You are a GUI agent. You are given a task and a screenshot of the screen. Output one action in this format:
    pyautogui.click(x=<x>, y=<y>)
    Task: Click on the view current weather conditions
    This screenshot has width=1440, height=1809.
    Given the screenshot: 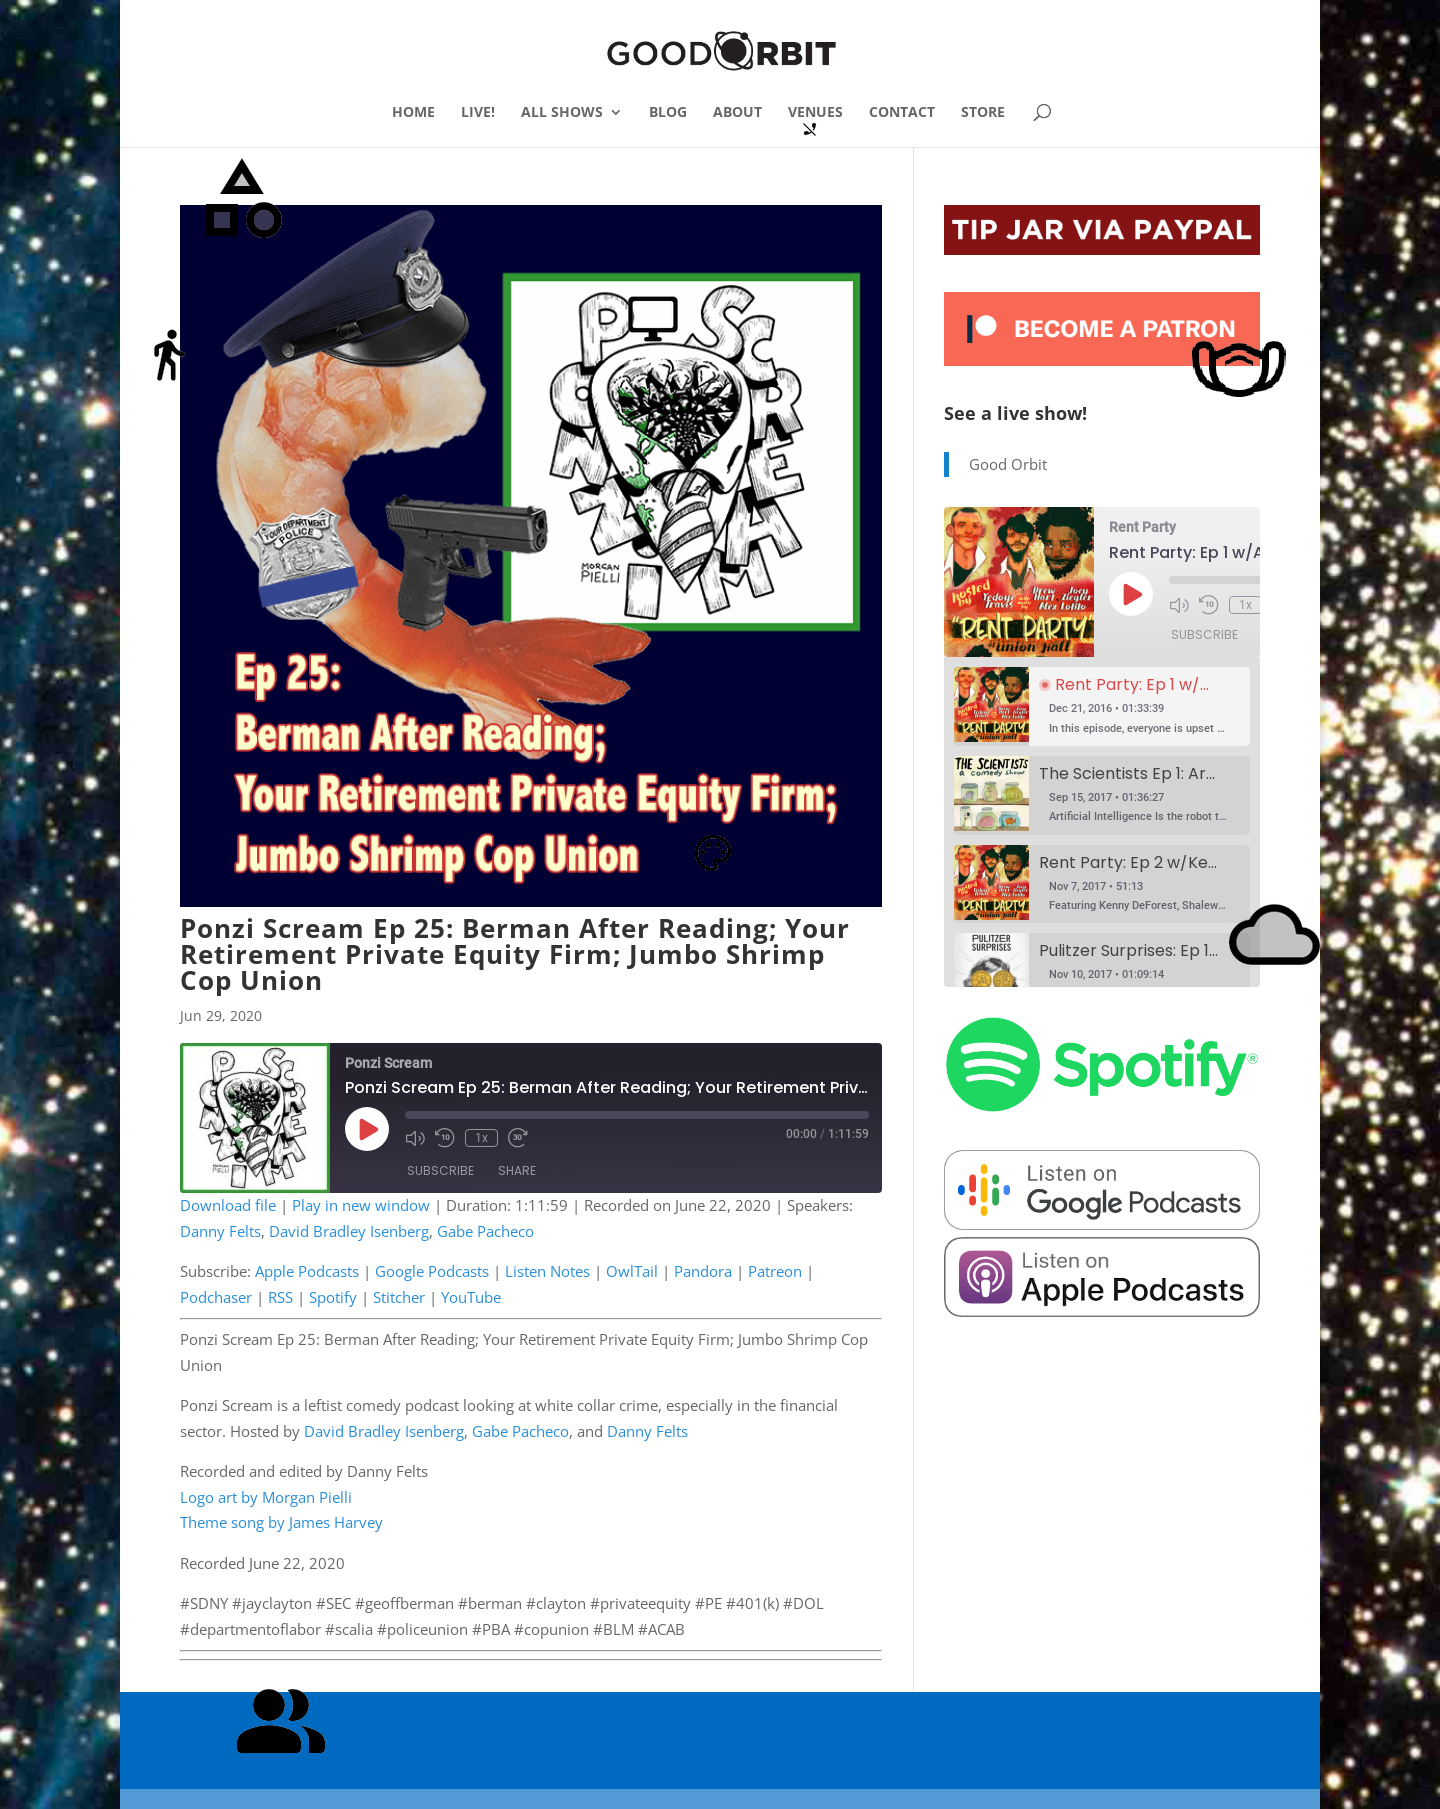 What is the action you would take?
    pyautogui.click(x=1274, y=934)
    